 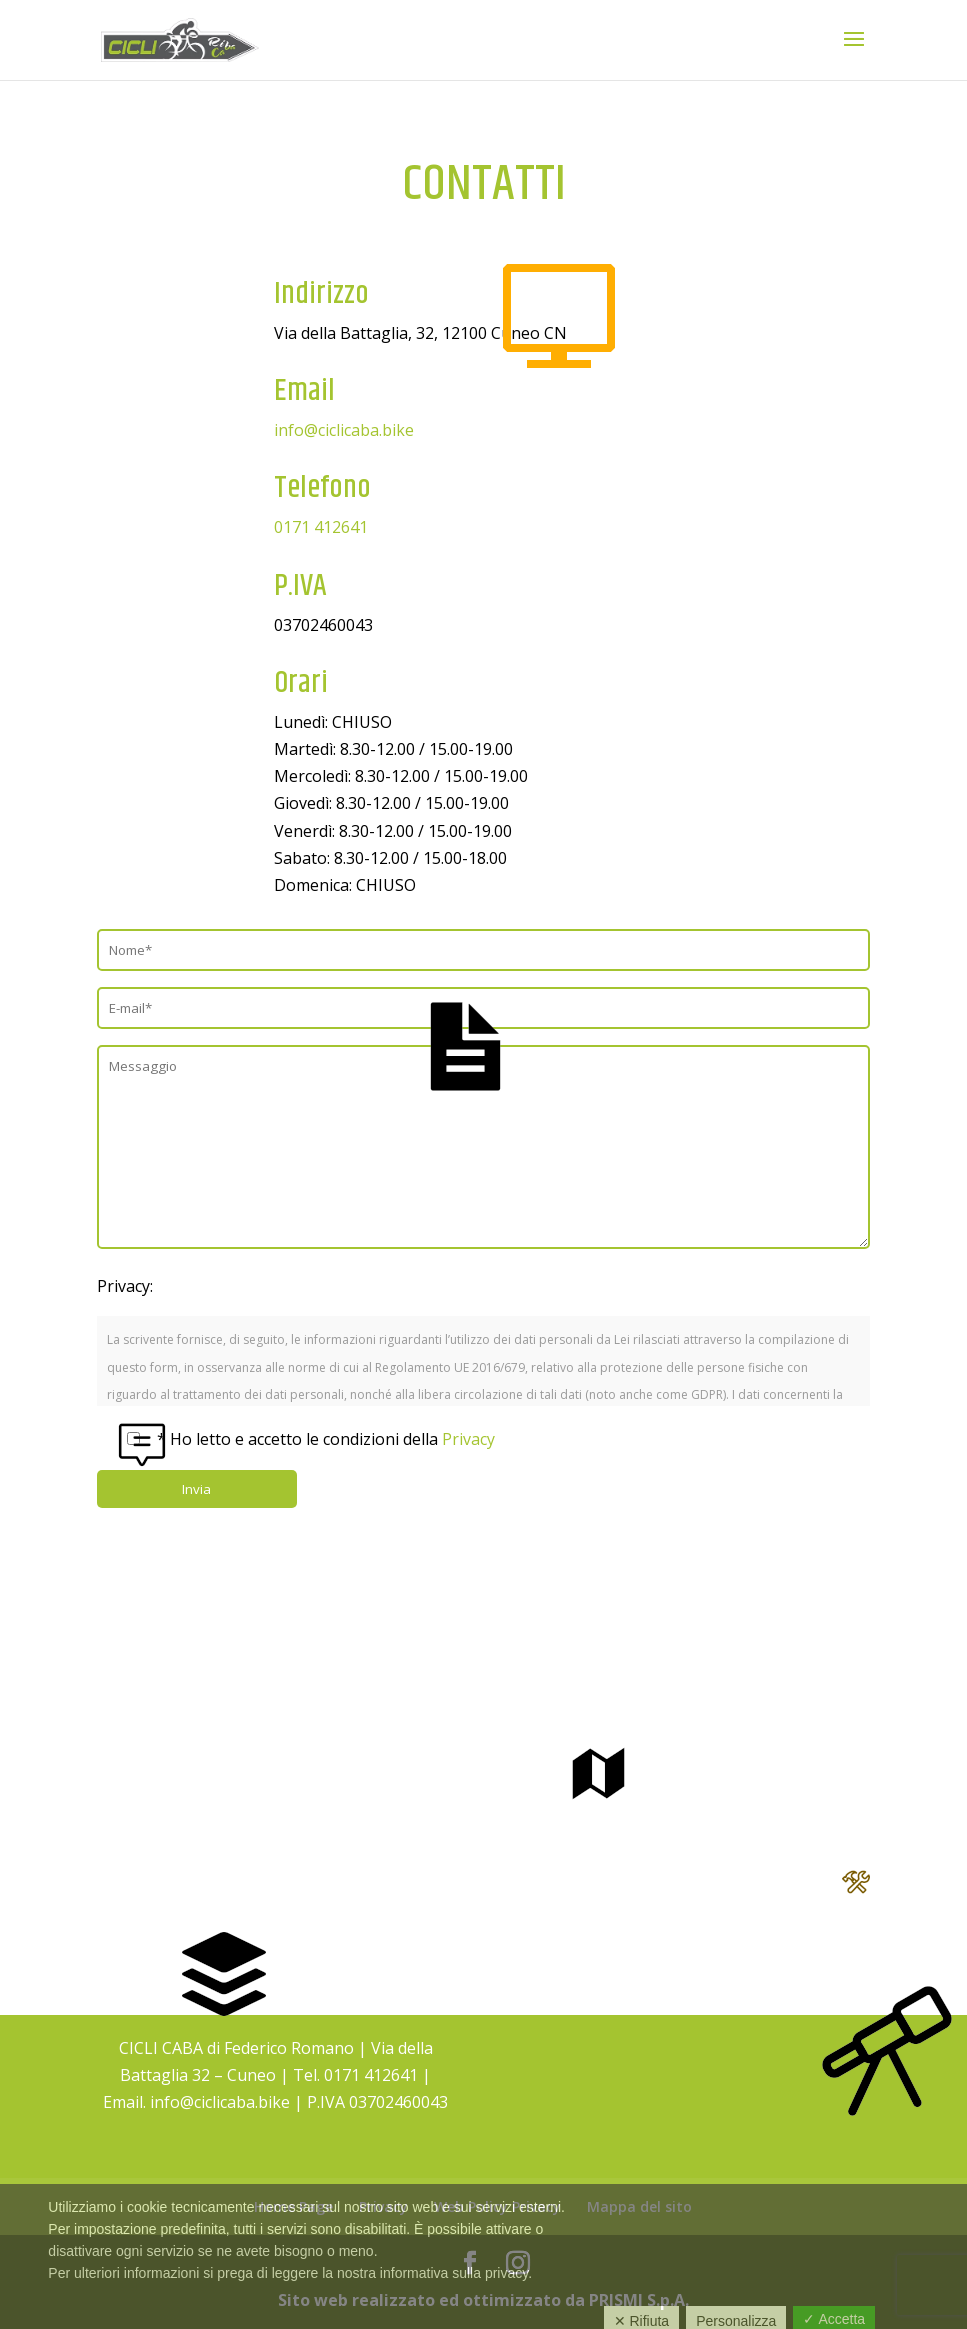 I want to click on access virtual machine settings, so click(x=559, y=312).